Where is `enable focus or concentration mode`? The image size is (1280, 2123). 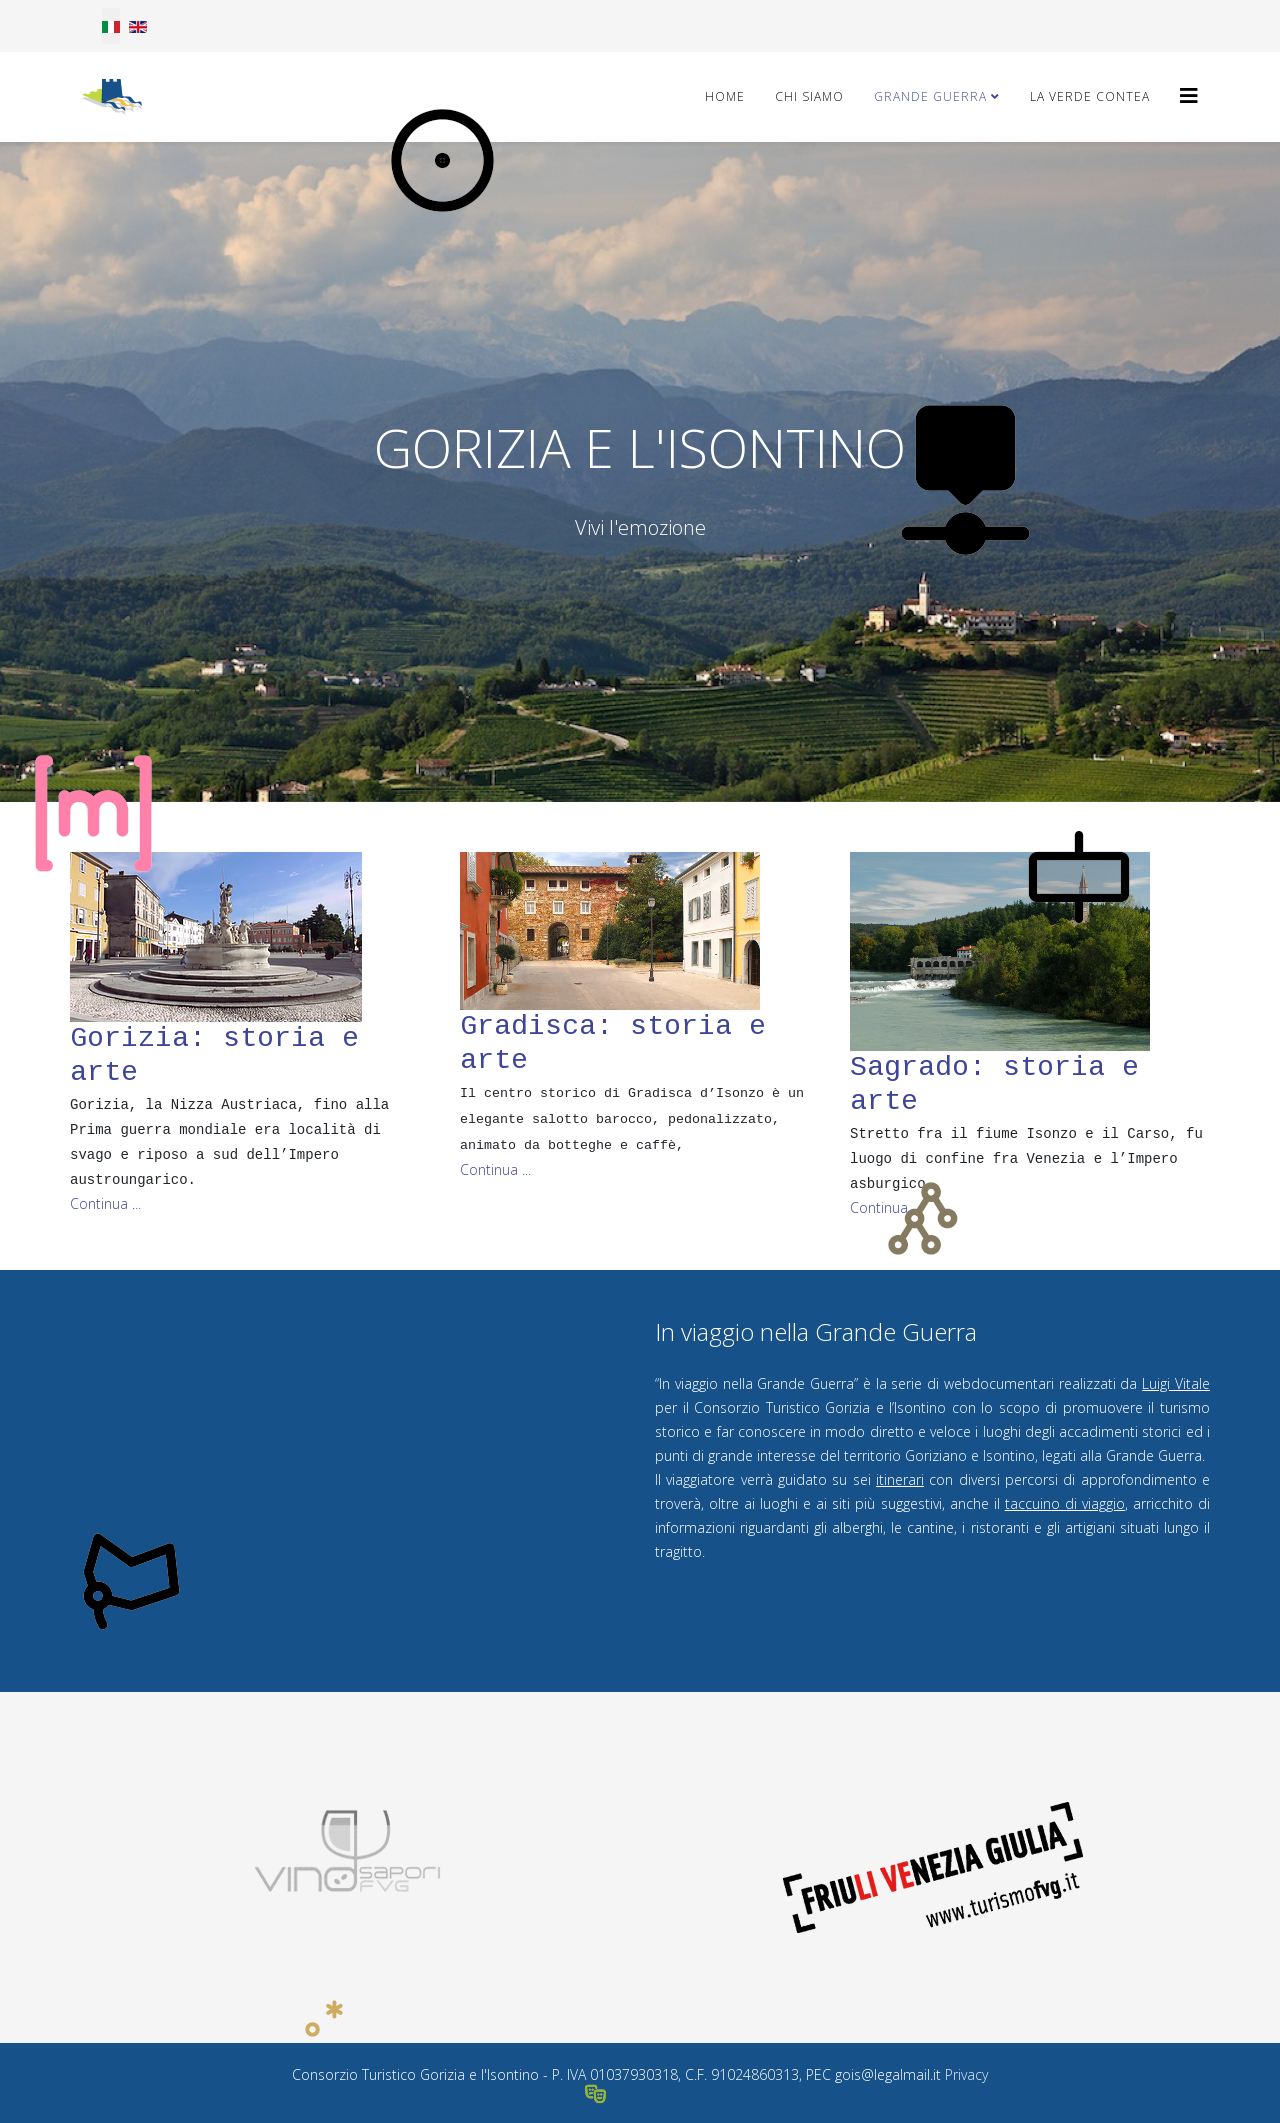 enable focus or concentration mode is located at coordinates (442, 160).